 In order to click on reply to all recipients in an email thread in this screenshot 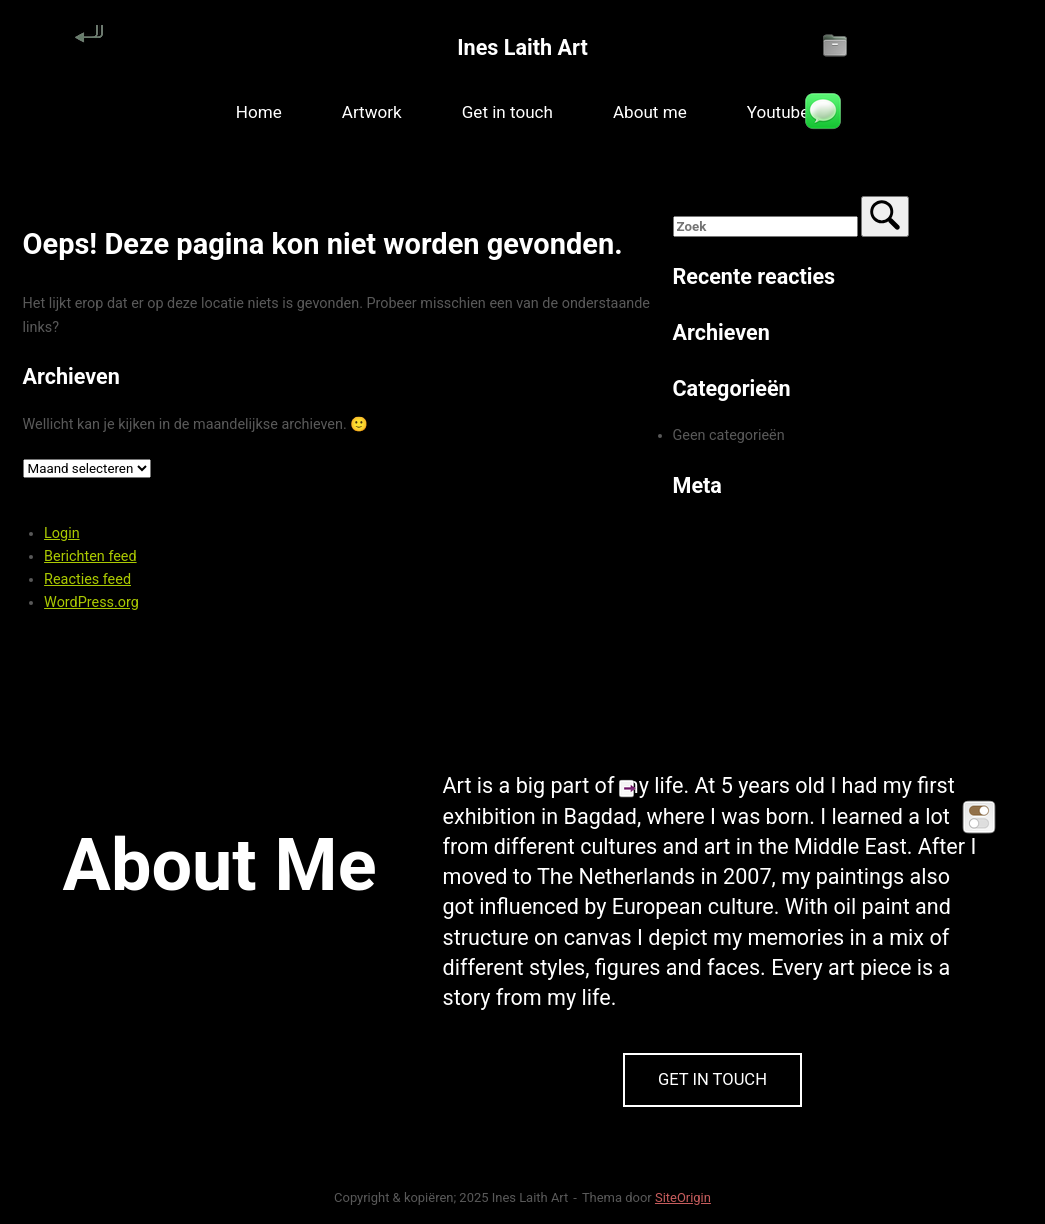, I will do `click(88, 31)`.